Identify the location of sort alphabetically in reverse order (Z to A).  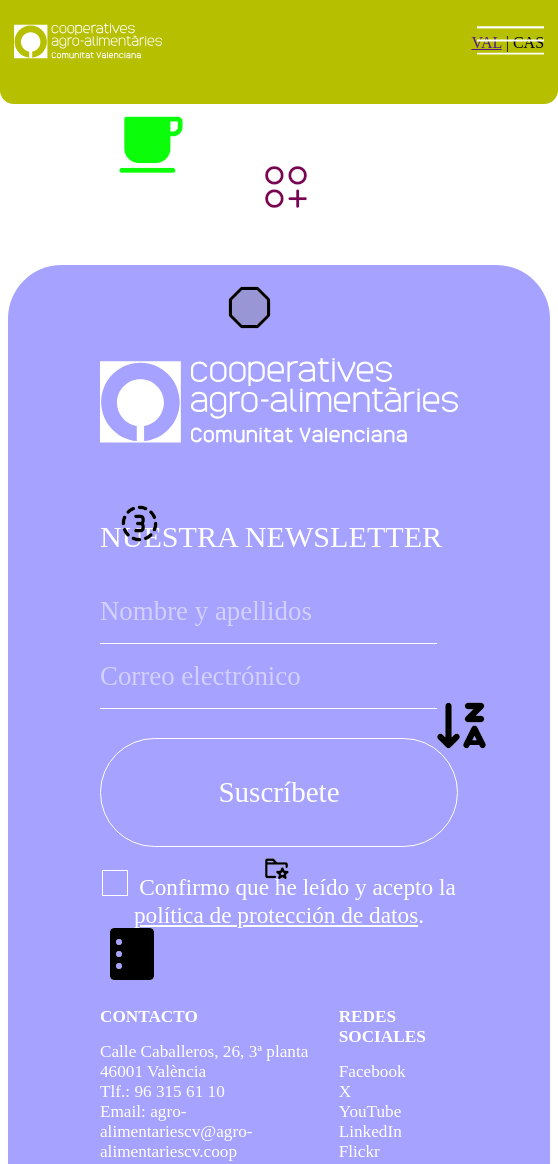
(461, 725).